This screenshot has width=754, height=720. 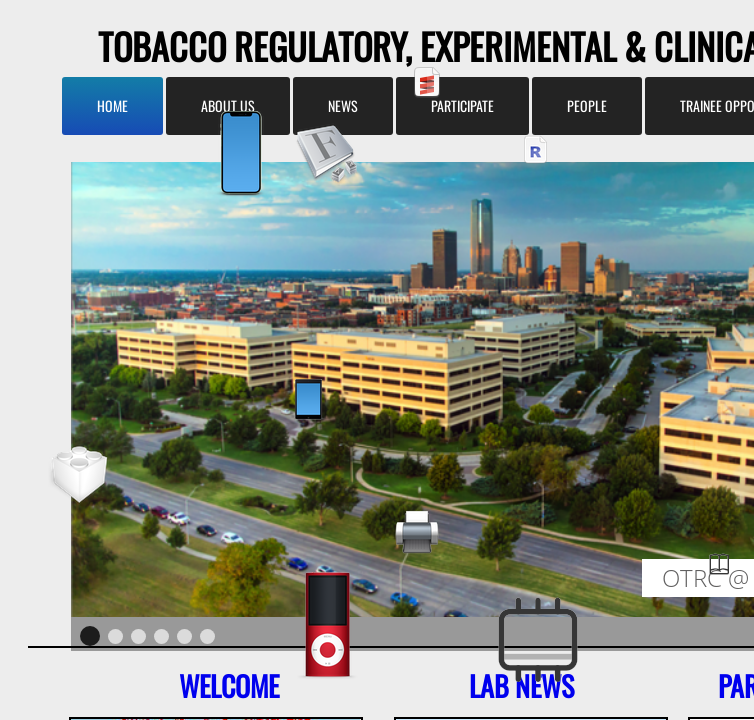 What do you see at coordinates (79, 475) in the screenshot?
I see `a quicklook plugin or generator component` at bounding box center [79, 475].